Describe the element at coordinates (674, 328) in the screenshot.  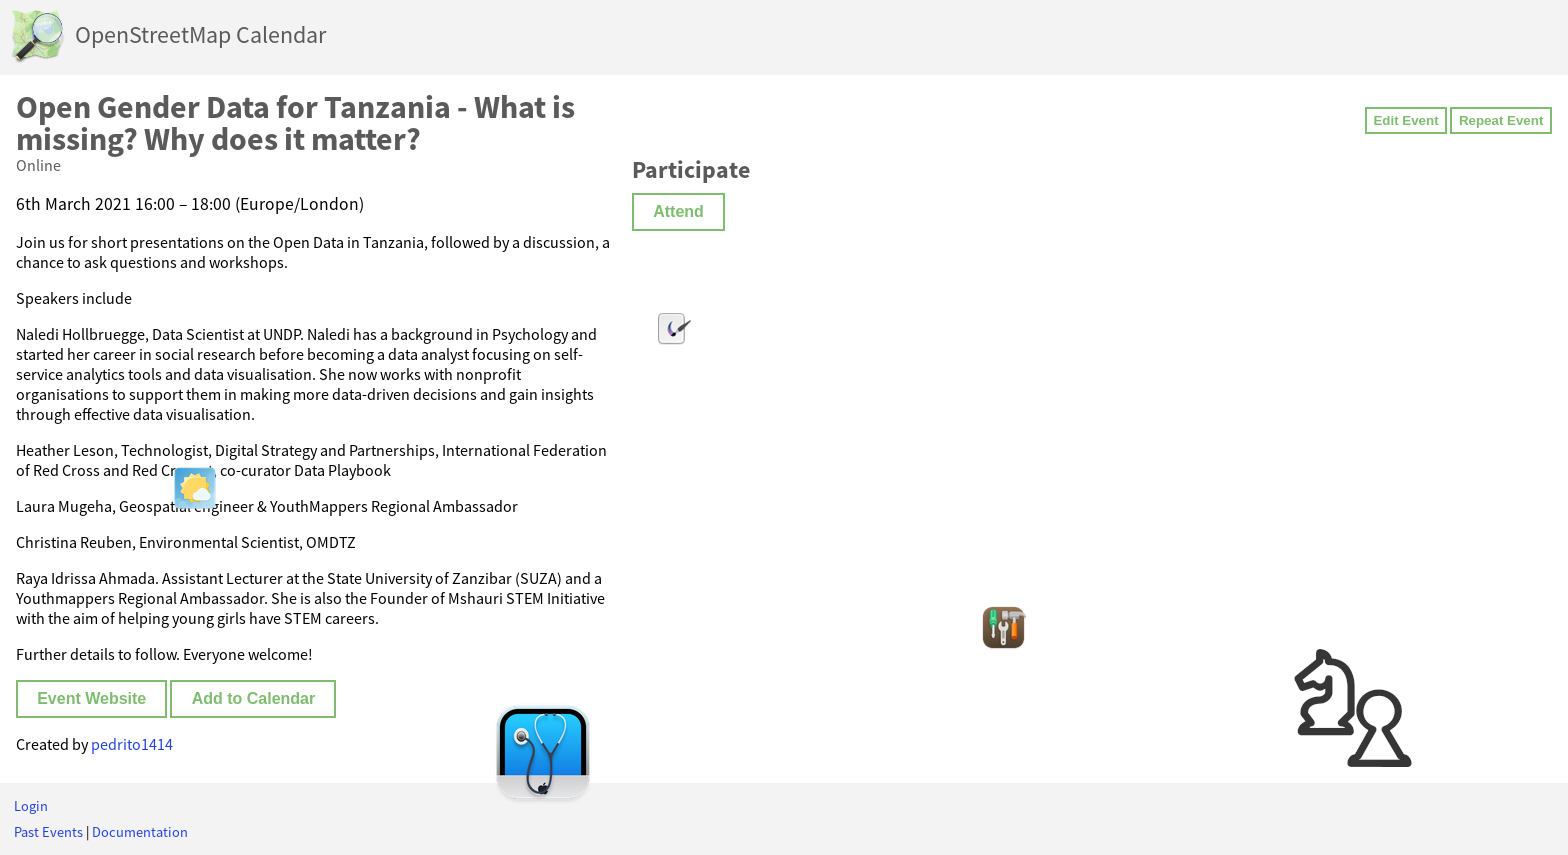
I see `create a new application or software package` at that location.